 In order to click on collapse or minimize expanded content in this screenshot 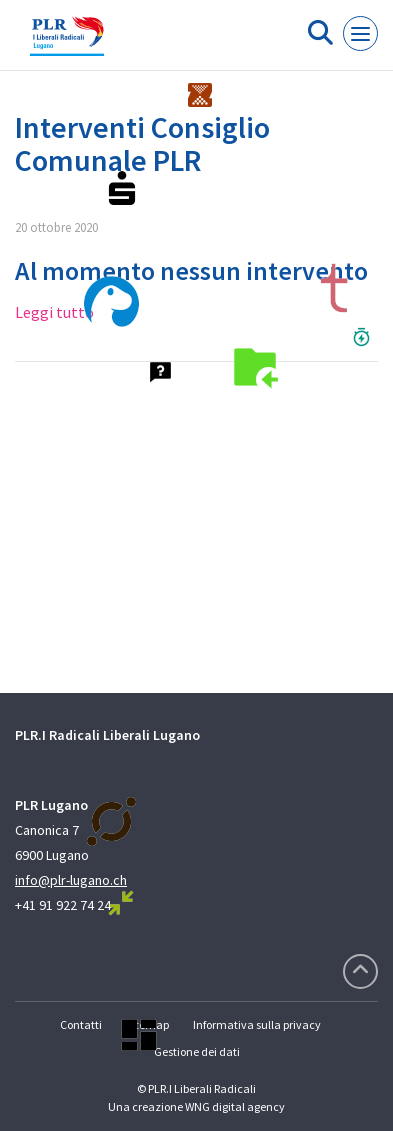, I will do `click(121, 903)`.